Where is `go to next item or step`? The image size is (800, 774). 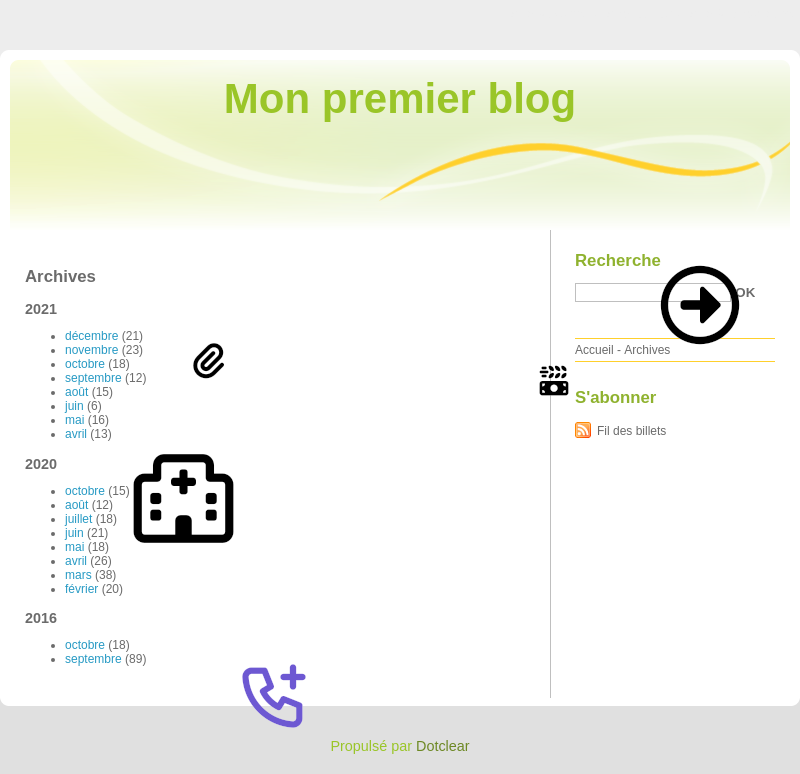
go to next item or step is located at coordinates (700, 305).